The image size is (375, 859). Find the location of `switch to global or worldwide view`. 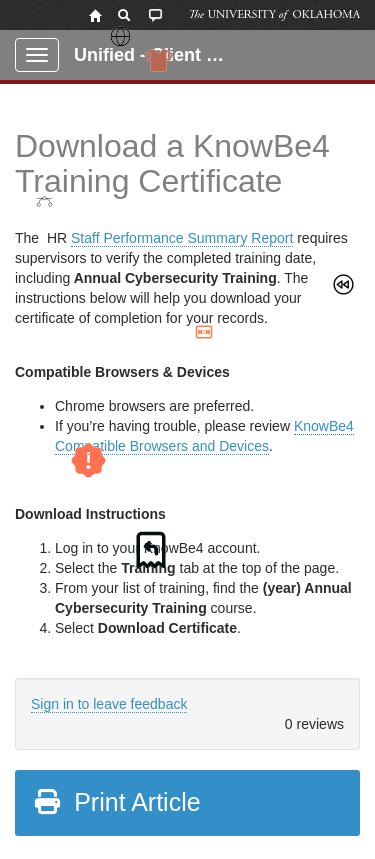

switch to global or worldwide view is located at coordinates (120, 36).